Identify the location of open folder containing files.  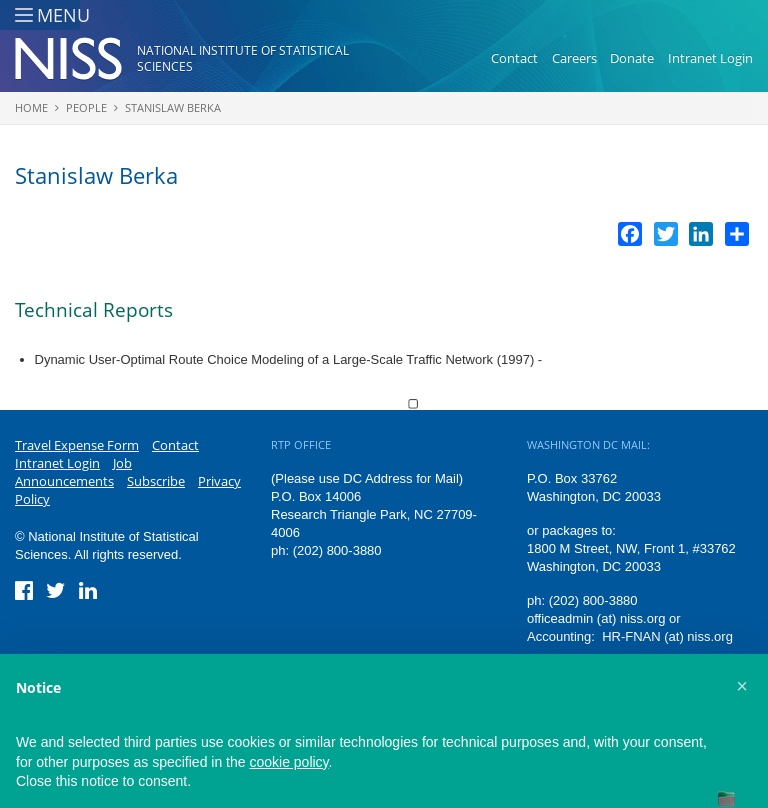
(726, 798).